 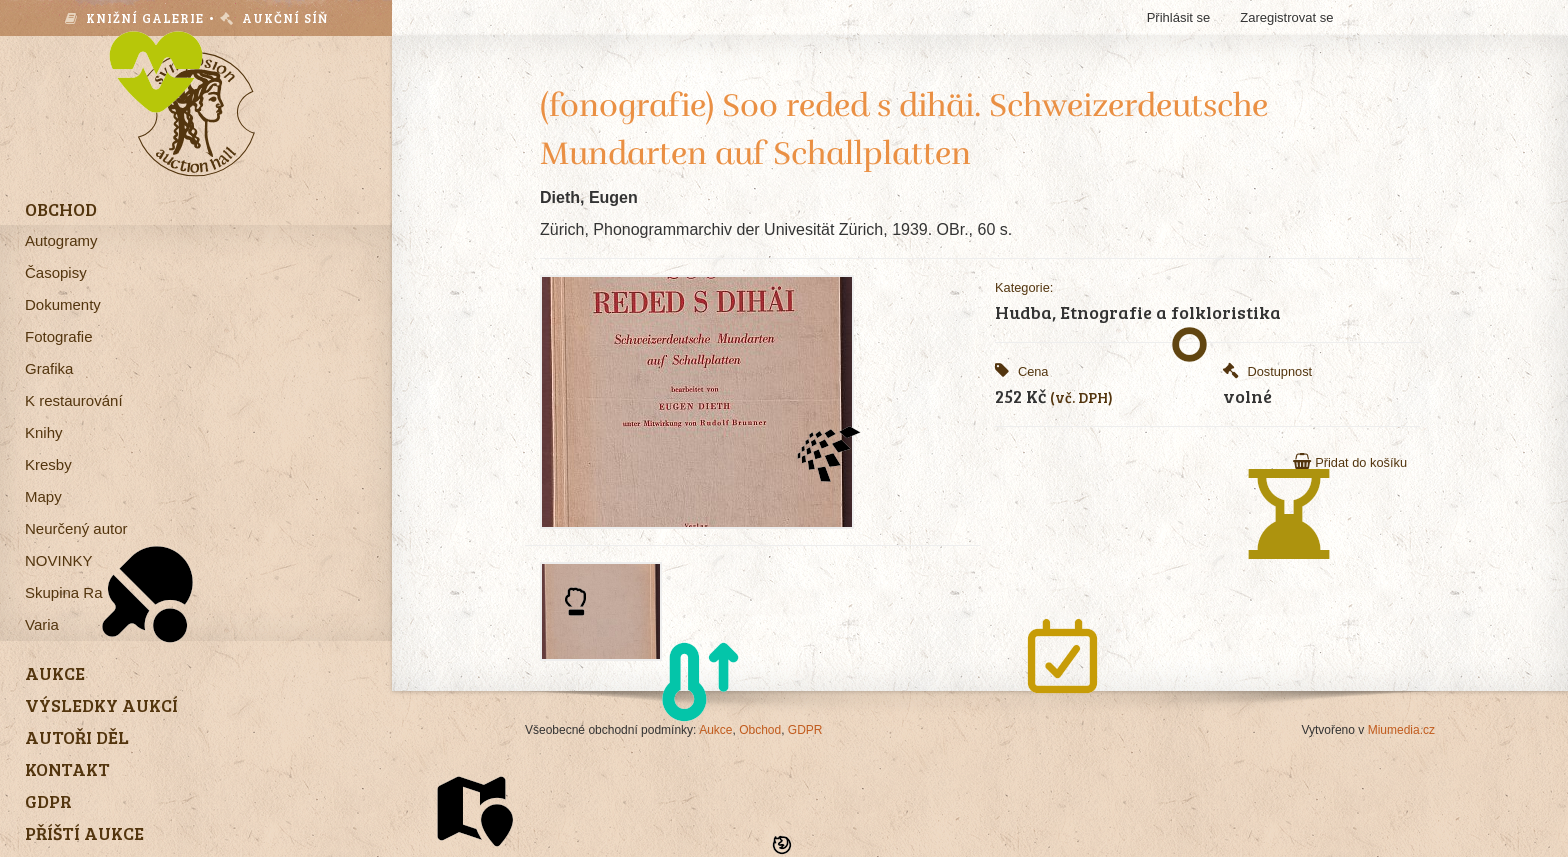 I want to click on access table tennis or ping pong game, so click(x=147, y=591).